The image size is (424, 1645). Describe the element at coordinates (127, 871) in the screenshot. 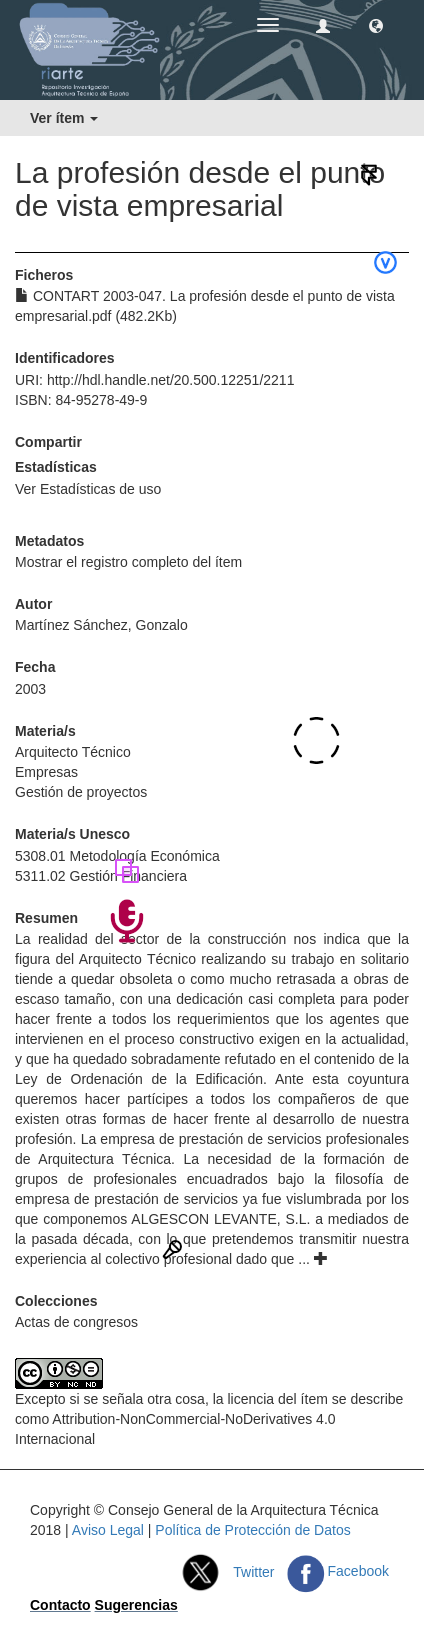

I see `merge or intersect selected layers` at that location.